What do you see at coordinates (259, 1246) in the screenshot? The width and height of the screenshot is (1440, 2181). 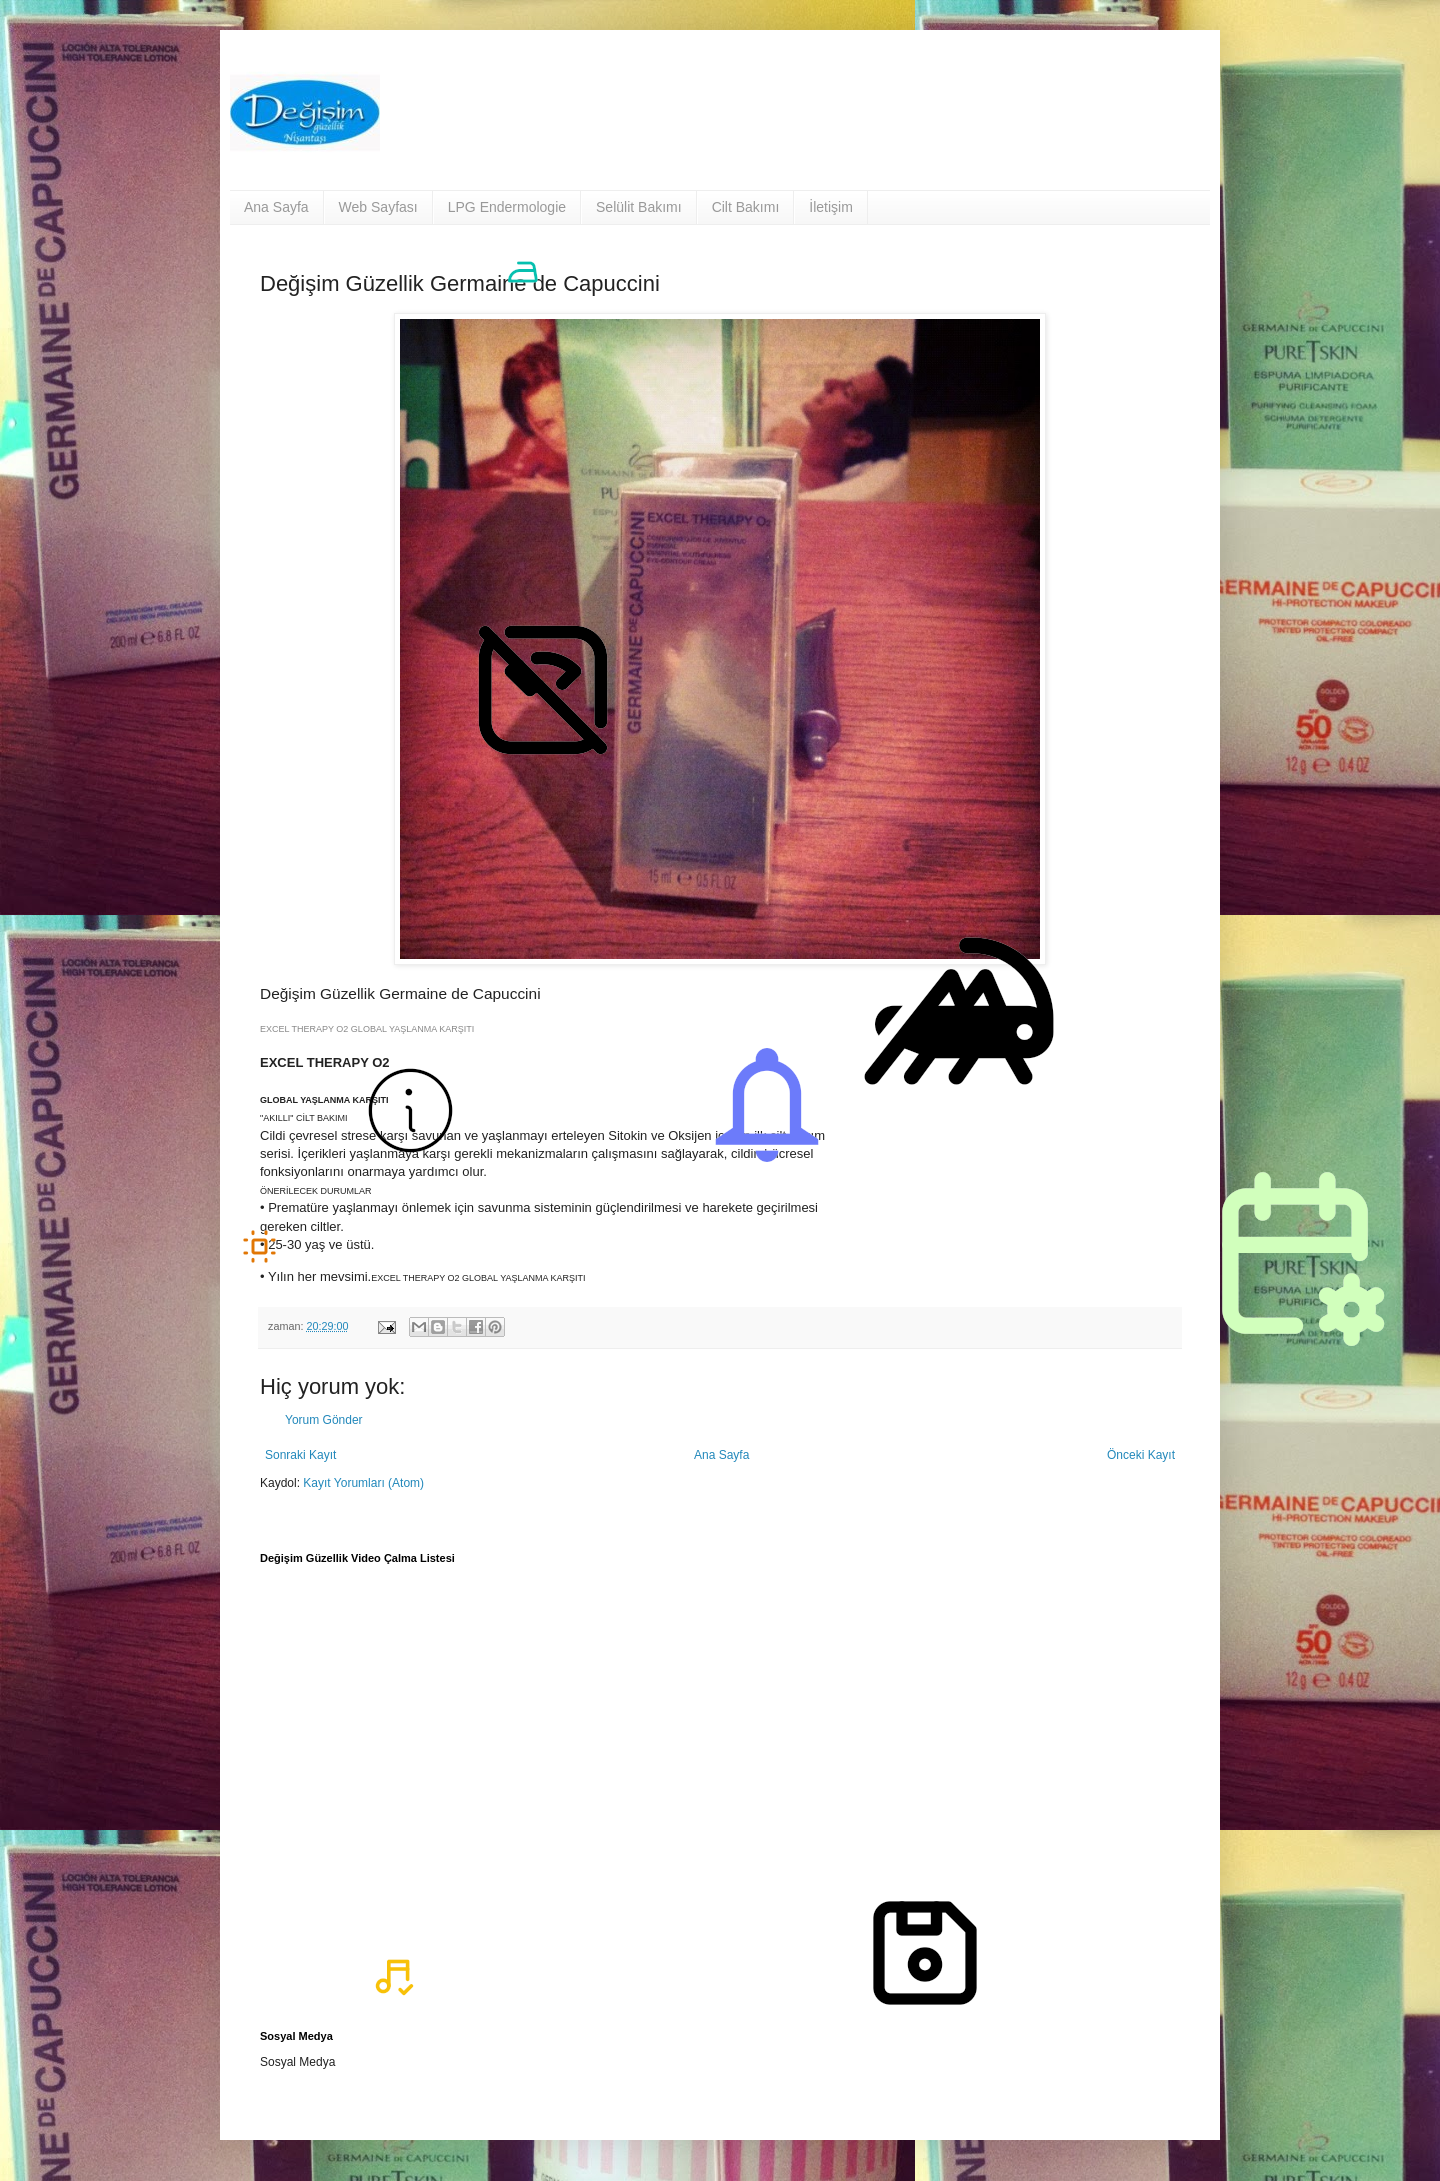 I see `select or define an artboard area` at bounding box center [259, 1246].